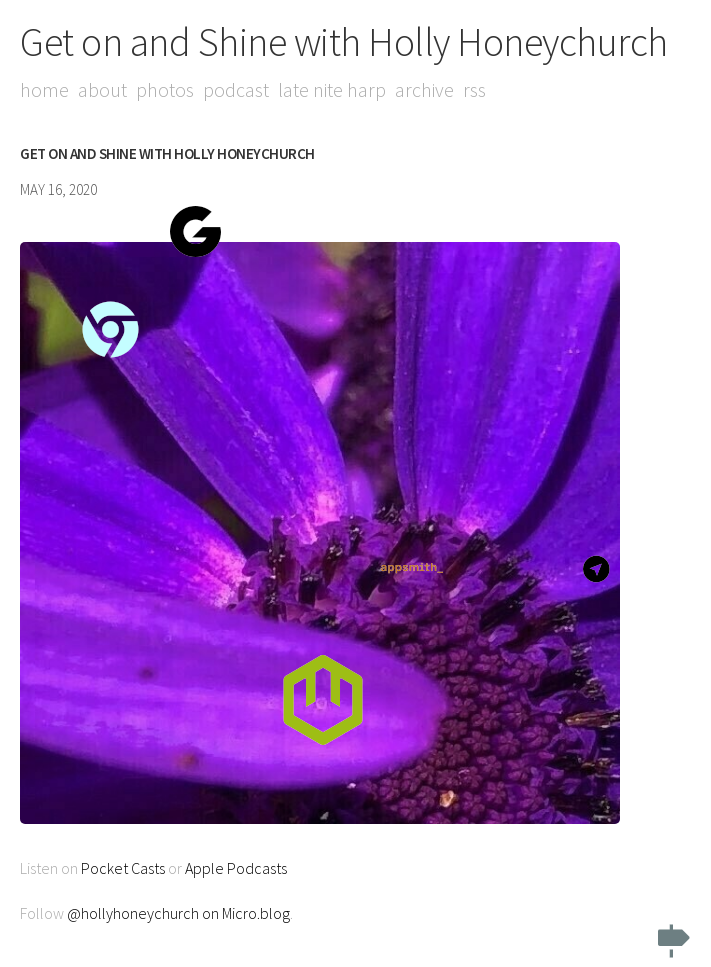 This screenshot has width=711, height=967. I want to click on wasmcloud platform logo, so click(323, 700).